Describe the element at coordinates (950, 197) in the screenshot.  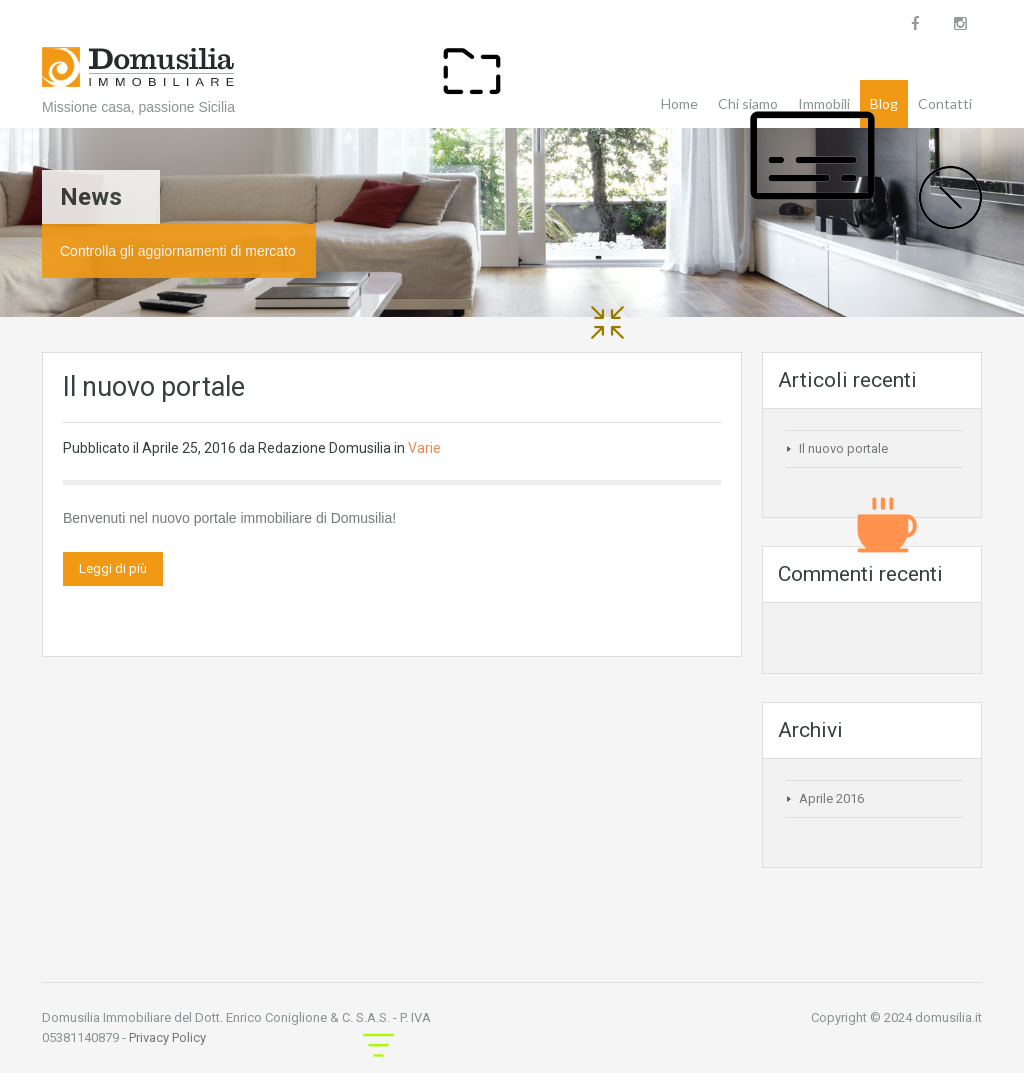
I see `indicates a prohibited or restricted action` at that location.